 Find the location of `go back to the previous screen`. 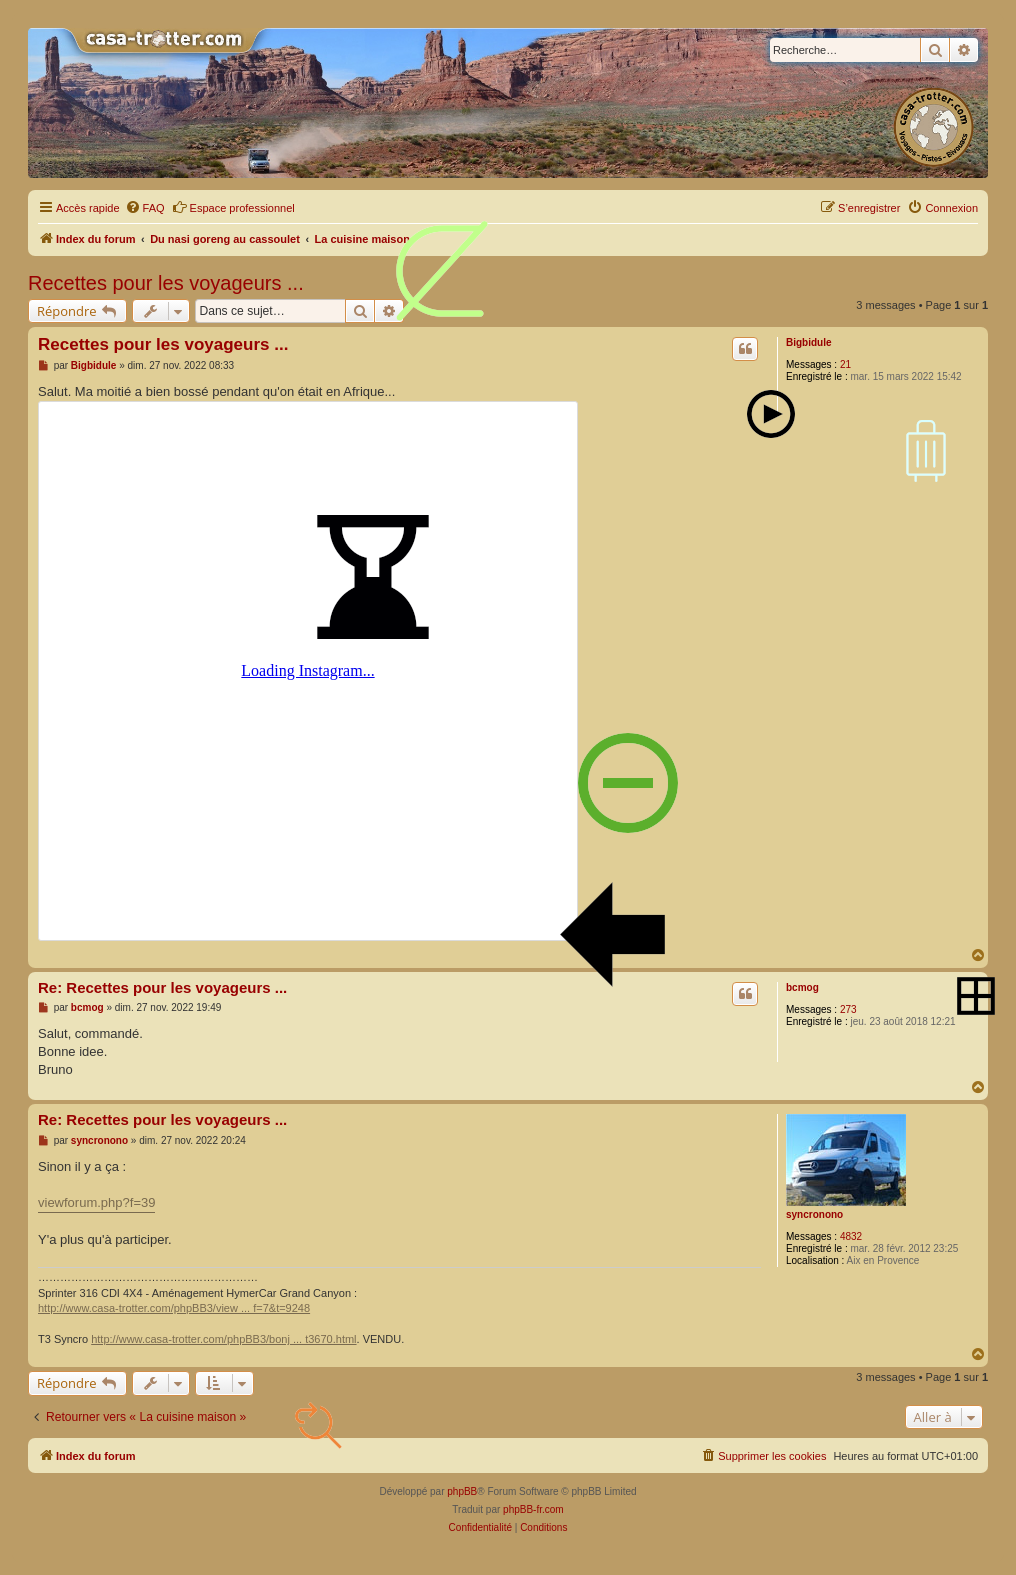

go back to the previous screen is located at coordinates (612, 934).